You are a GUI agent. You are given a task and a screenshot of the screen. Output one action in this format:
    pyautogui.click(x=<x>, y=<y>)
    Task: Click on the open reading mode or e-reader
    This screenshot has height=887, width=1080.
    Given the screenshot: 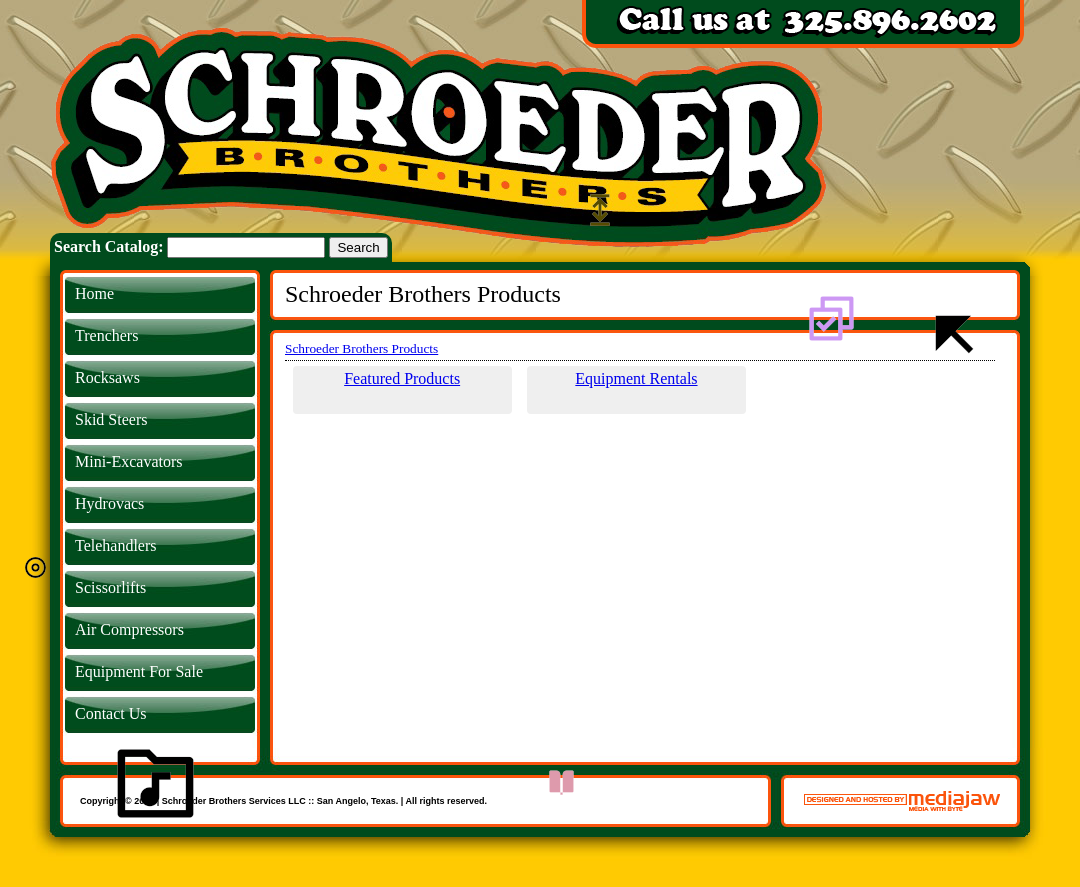 What is the action you would take?
    pyautogui.click(x=561, y=781)
    